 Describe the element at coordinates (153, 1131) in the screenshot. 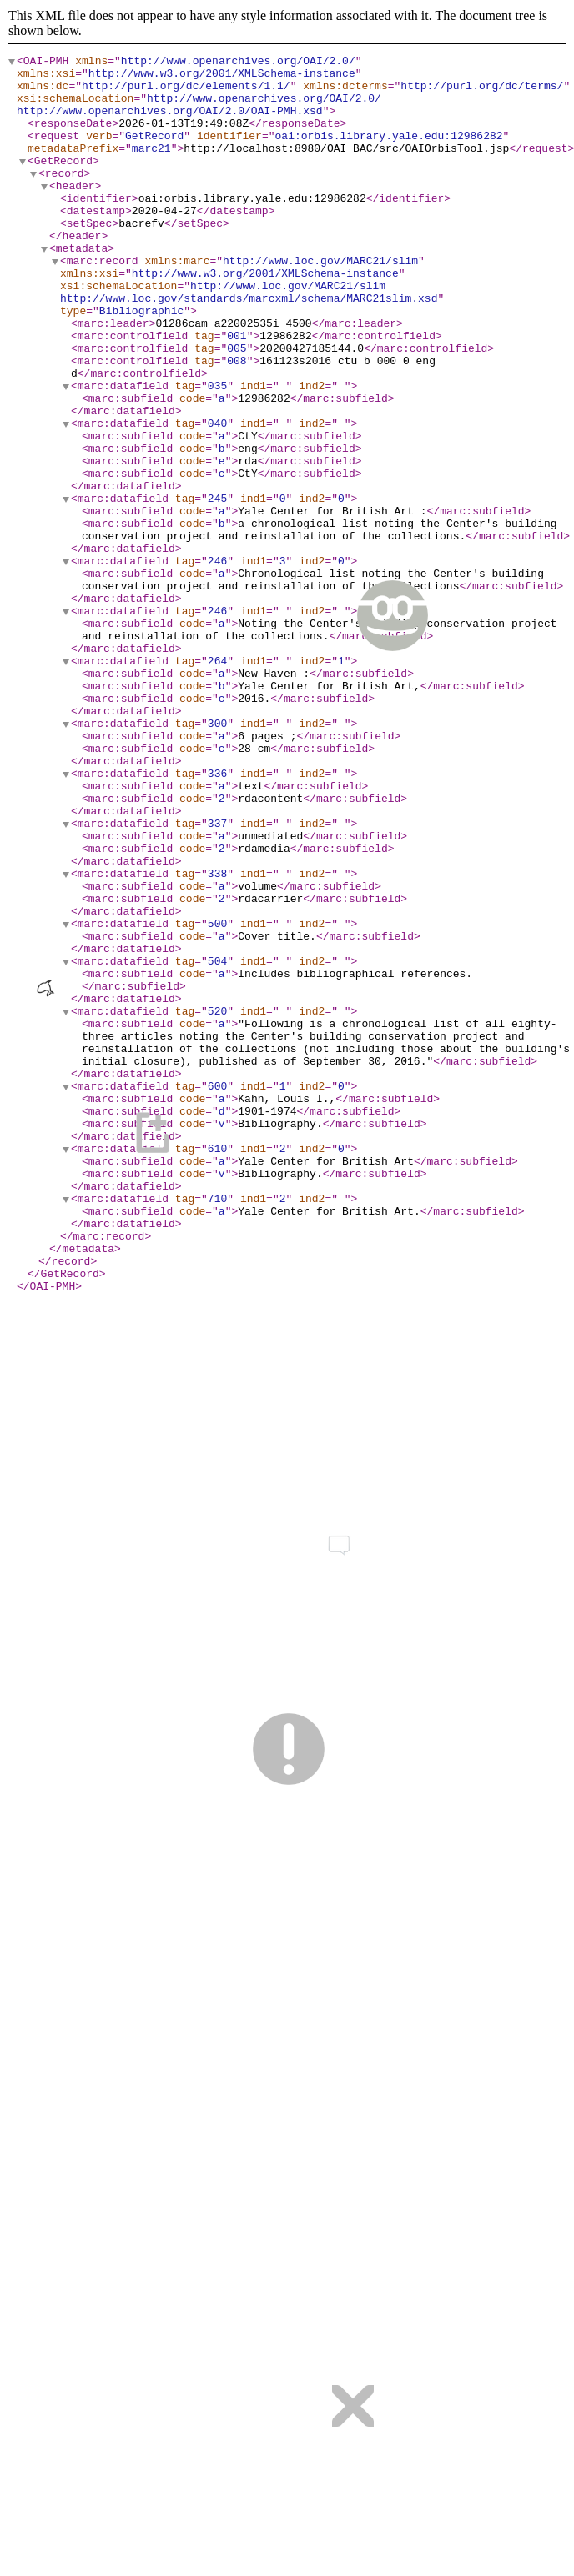

I see `create a new document` at that location.